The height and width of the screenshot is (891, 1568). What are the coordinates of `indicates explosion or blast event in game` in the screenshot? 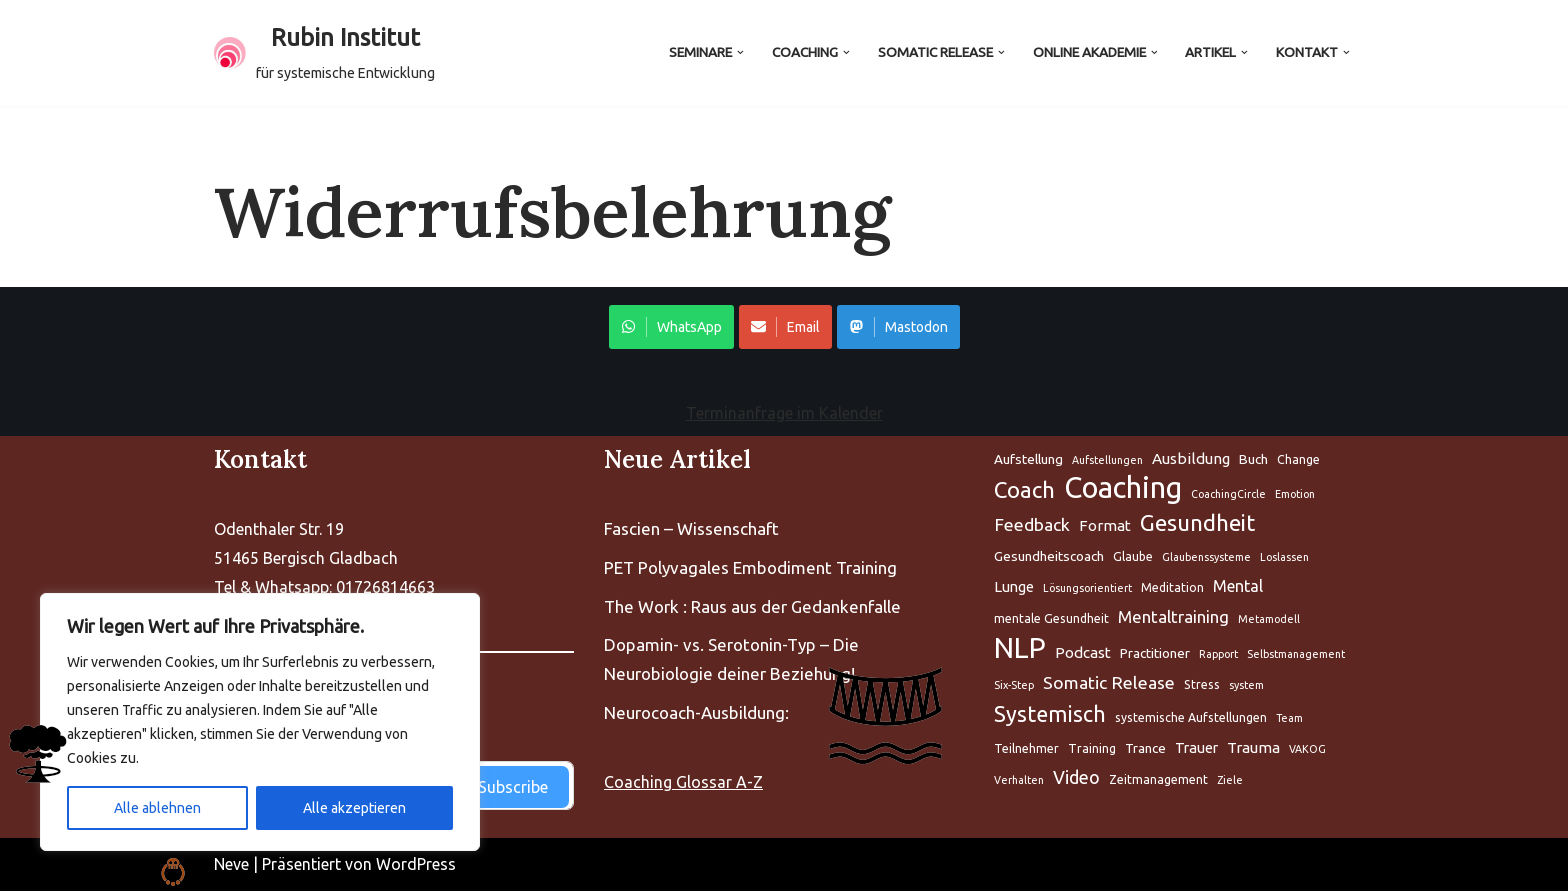 It's located at (38, 754).